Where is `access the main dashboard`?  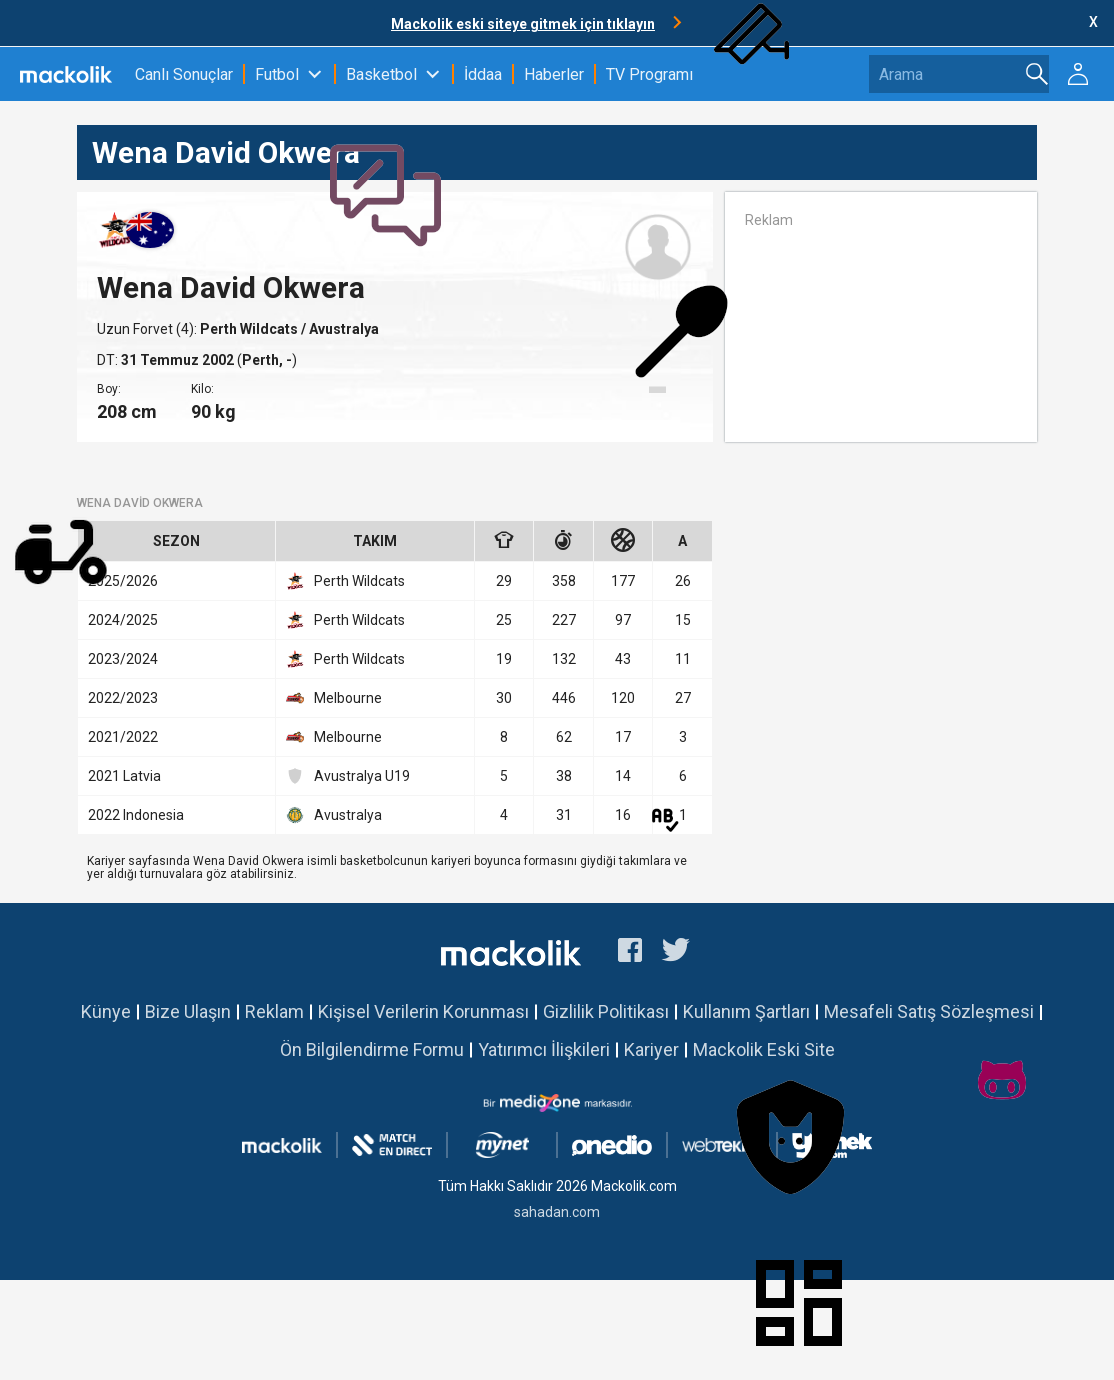
access the main dashboard is located at coordinates (799, 1303).